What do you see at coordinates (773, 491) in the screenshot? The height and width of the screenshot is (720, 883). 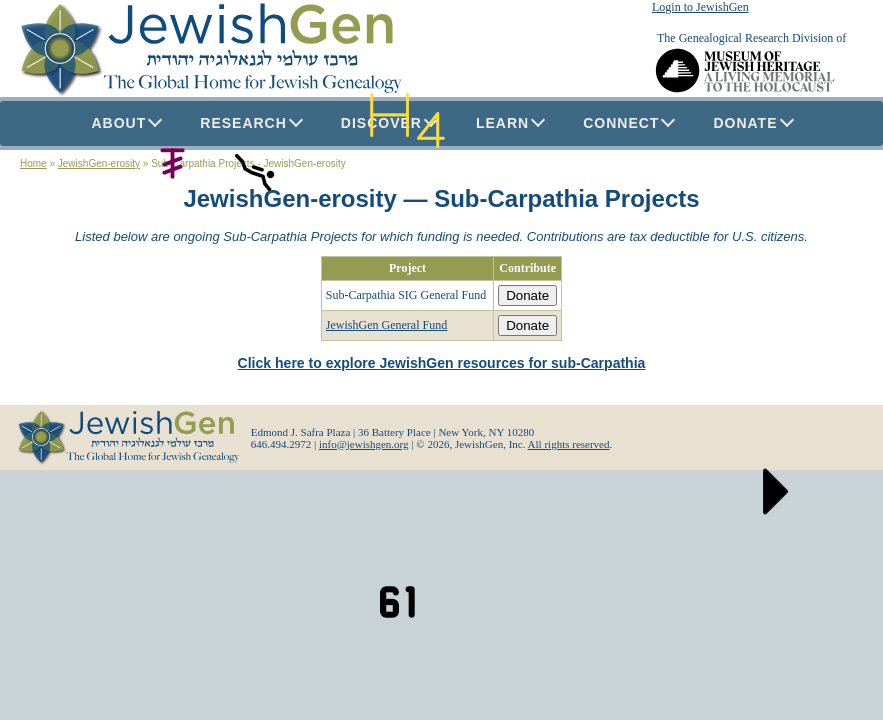 I see `navigate to the next item or screen` at bounding box center [773, 491].